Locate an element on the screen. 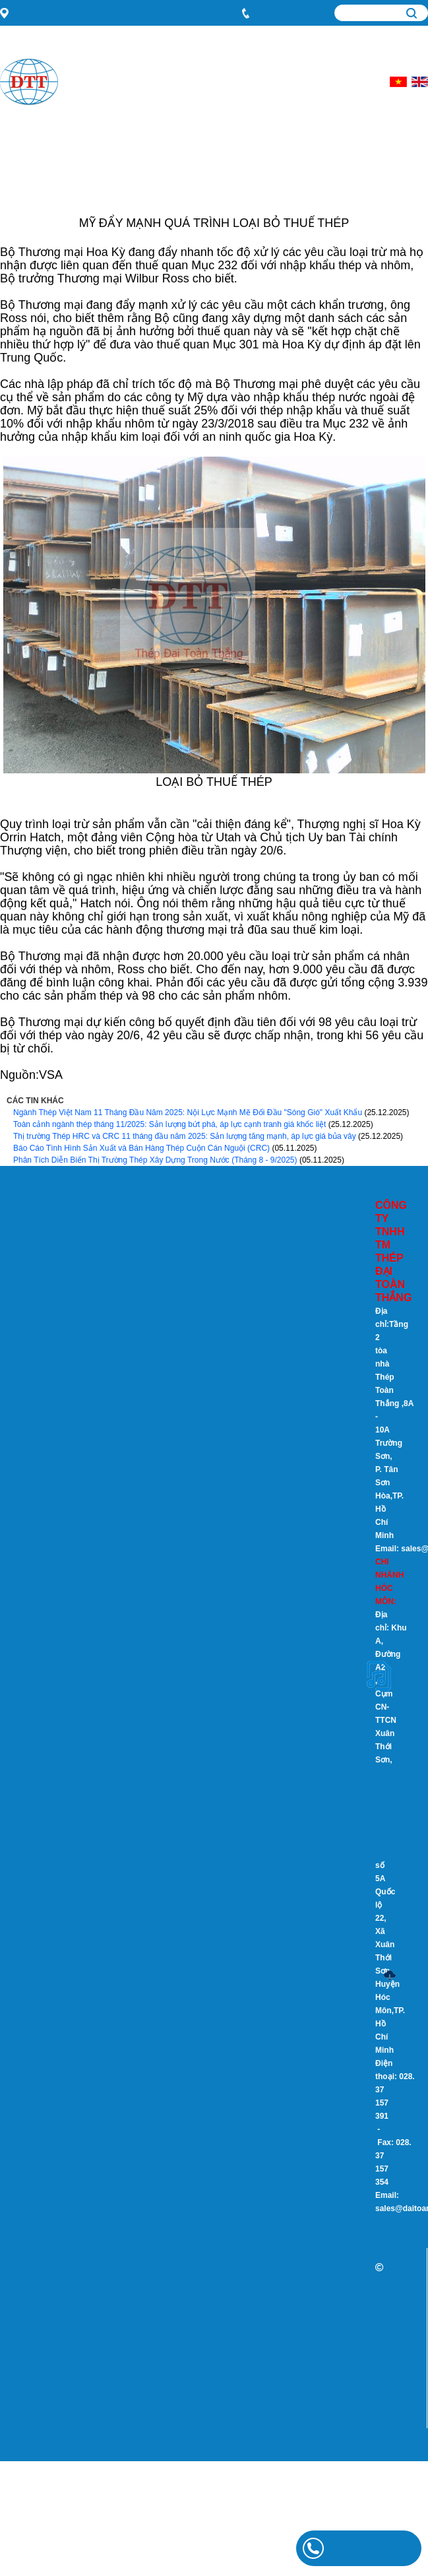 This screenshot has width=428, height=2576. download file from cloud storage is located at coordinates (390, 1976).